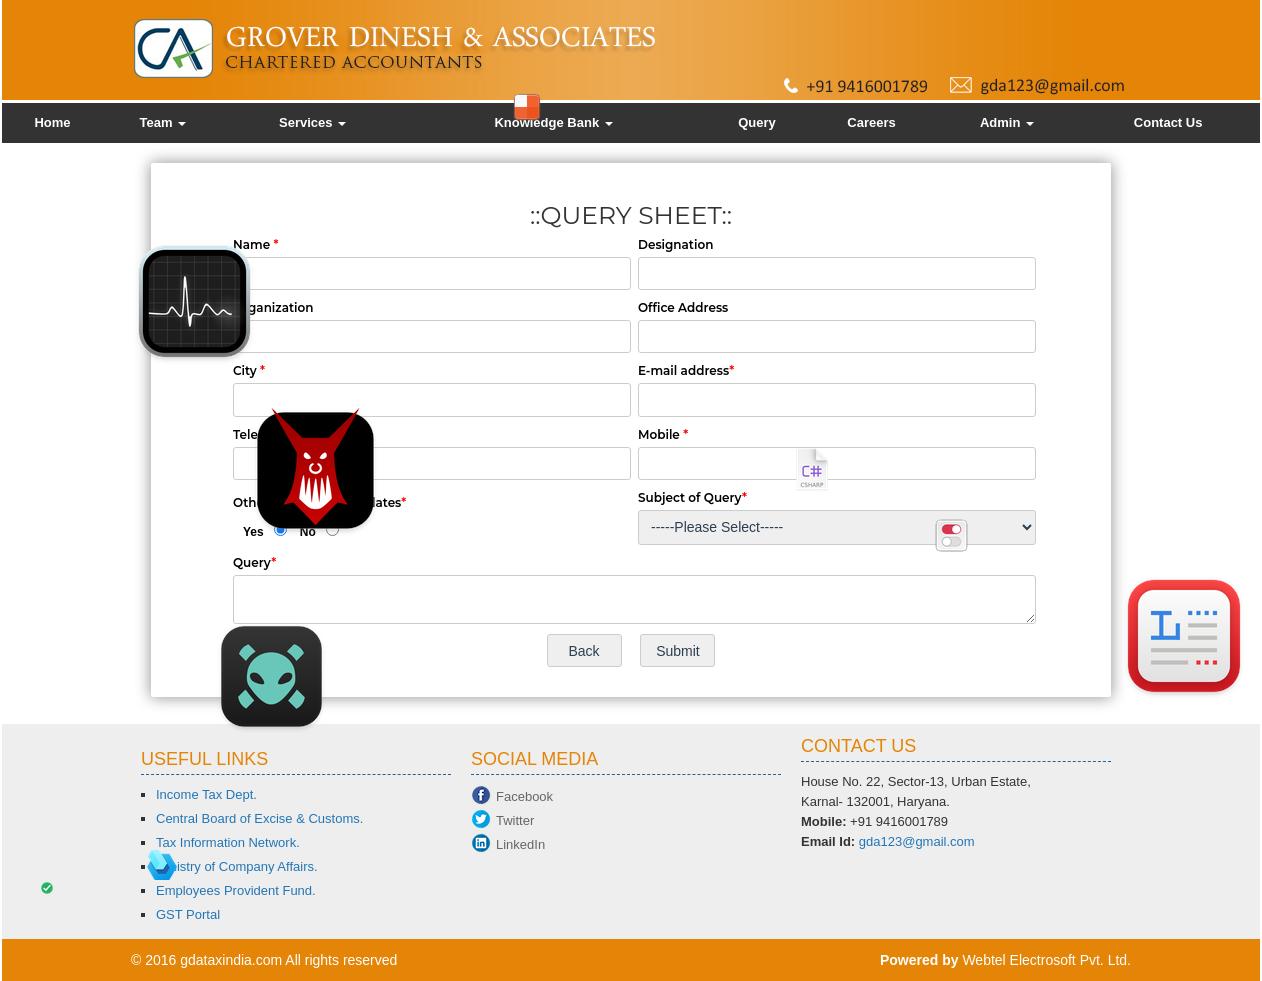  I want to click on open power statistics and battery monitoring app, so click(194, 301).